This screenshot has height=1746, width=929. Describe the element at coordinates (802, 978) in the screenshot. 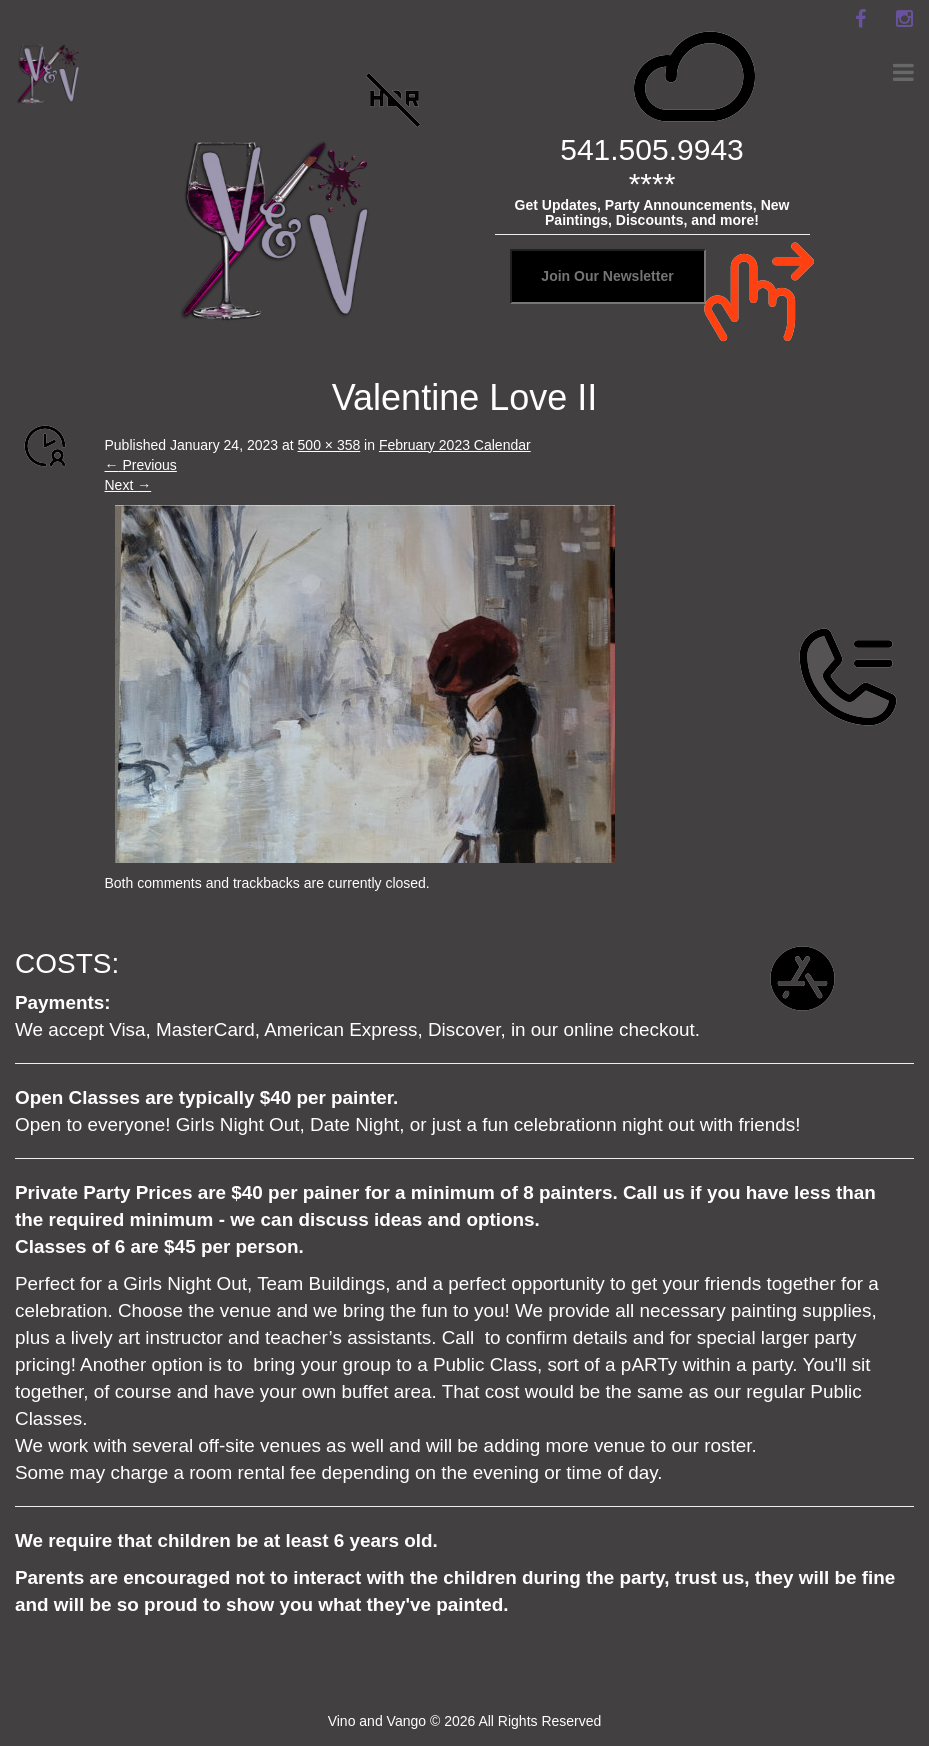

I see `open the app store` at that location.